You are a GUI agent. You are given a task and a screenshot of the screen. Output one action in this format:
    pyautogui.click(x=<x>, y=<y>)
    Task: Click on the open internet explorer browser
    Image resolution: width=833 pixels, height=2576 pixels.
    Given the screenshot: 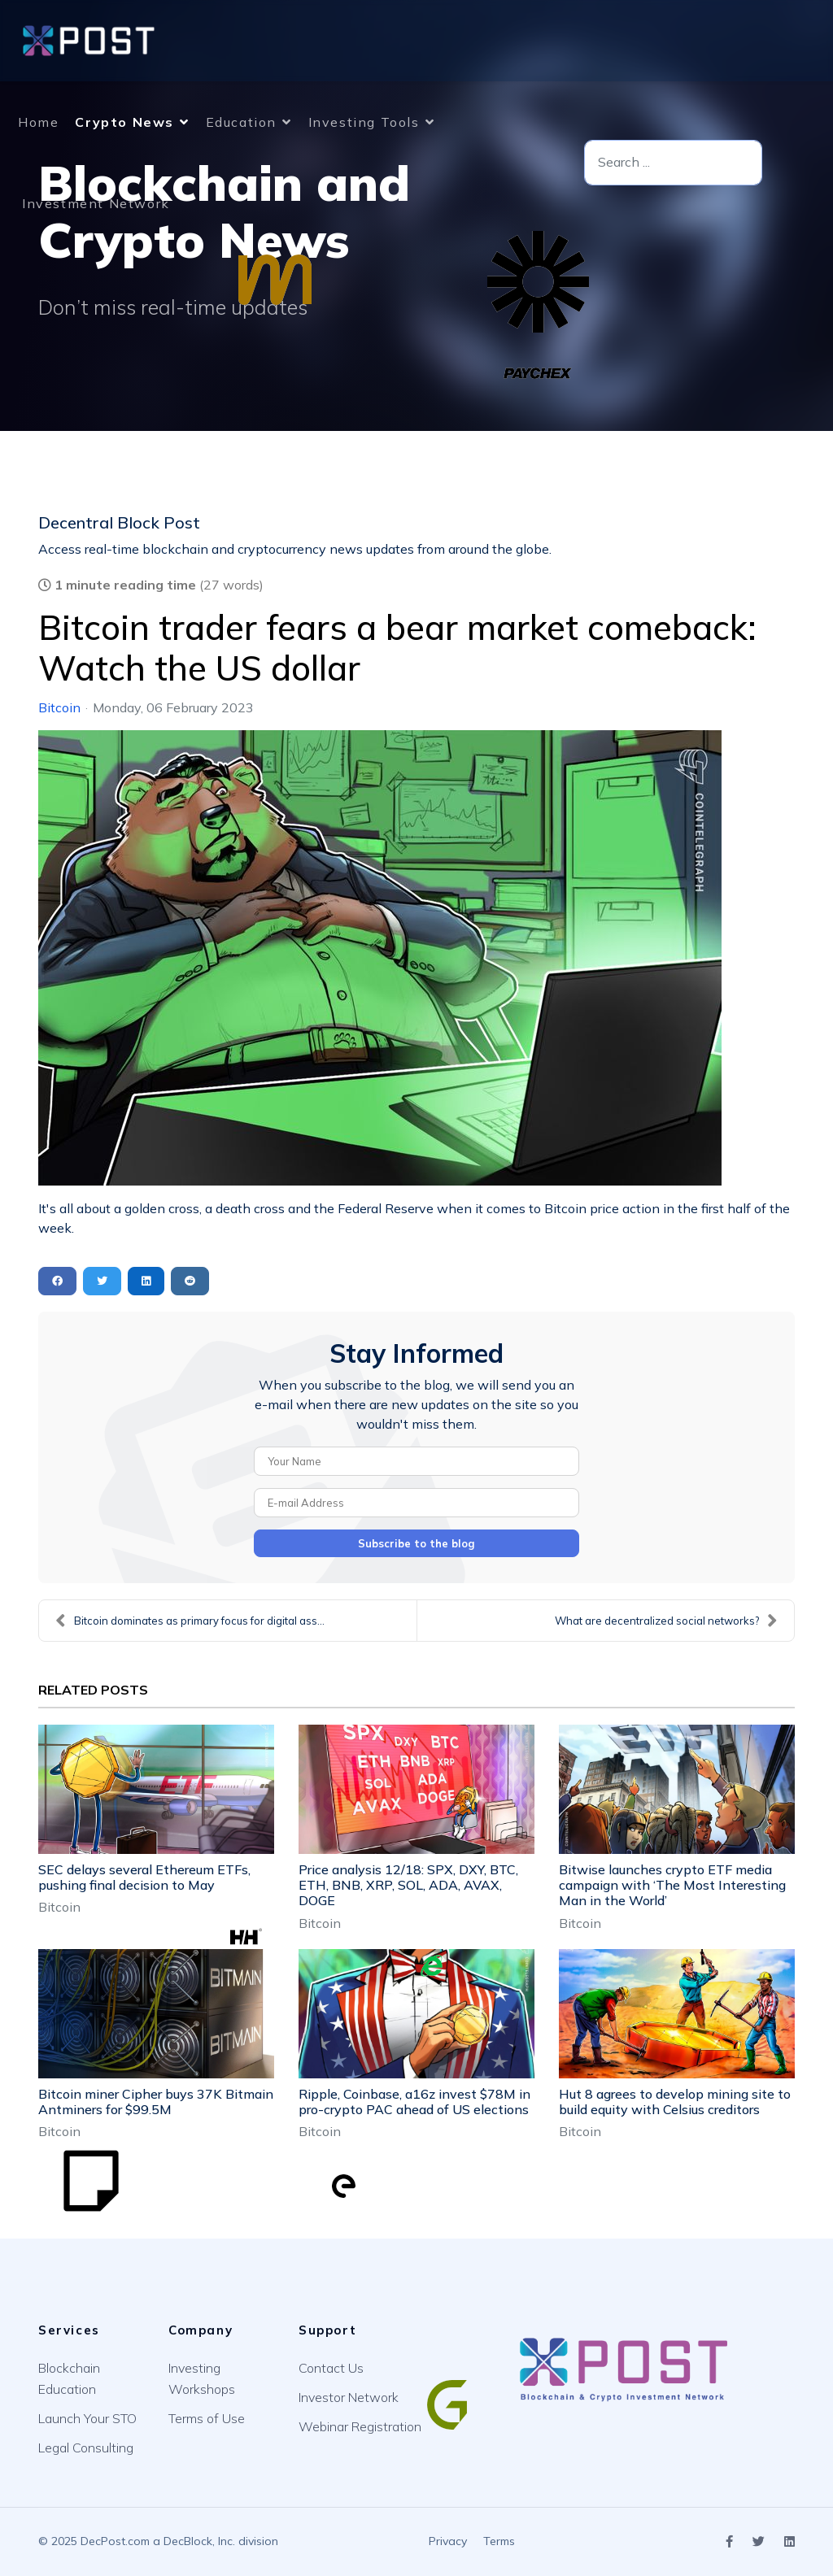 What is the action you would take?
    pyautogui.click(x=431, y=1965)
    